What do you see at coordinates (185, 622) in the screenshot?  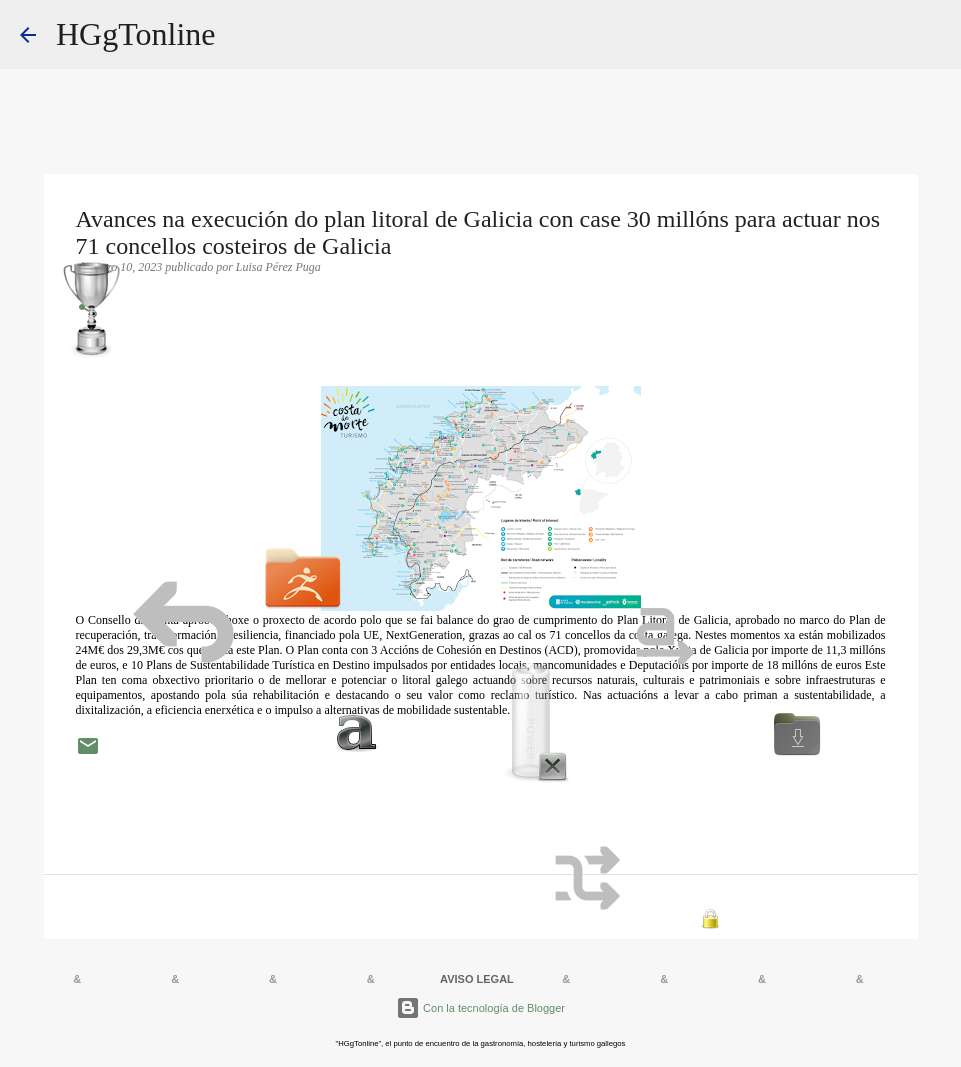 I see `redo last action (right-to-left interface)` at bounding box center [185, 622].